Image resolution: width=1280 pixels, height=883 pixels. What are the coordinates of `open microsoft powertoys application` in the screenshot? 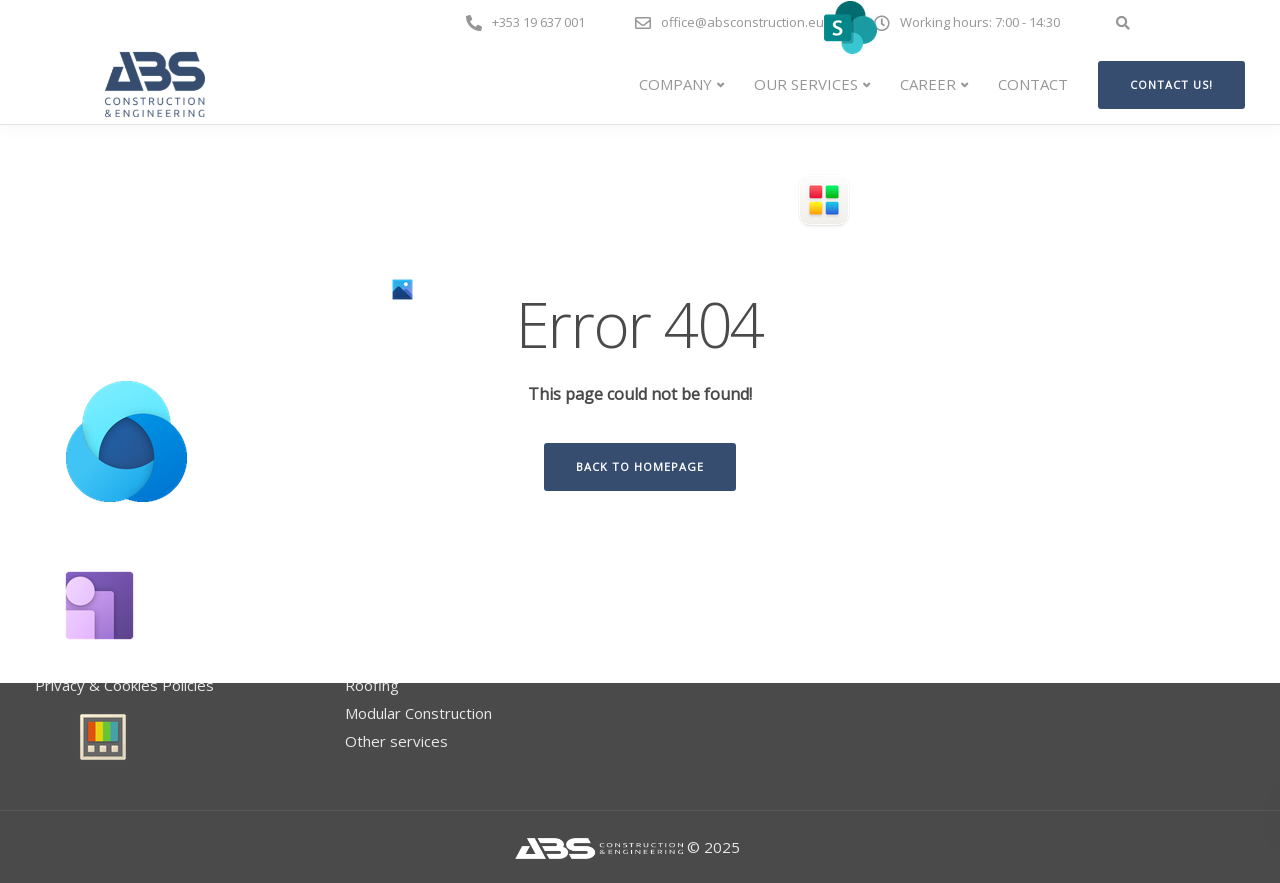 It's located at (103, 737).